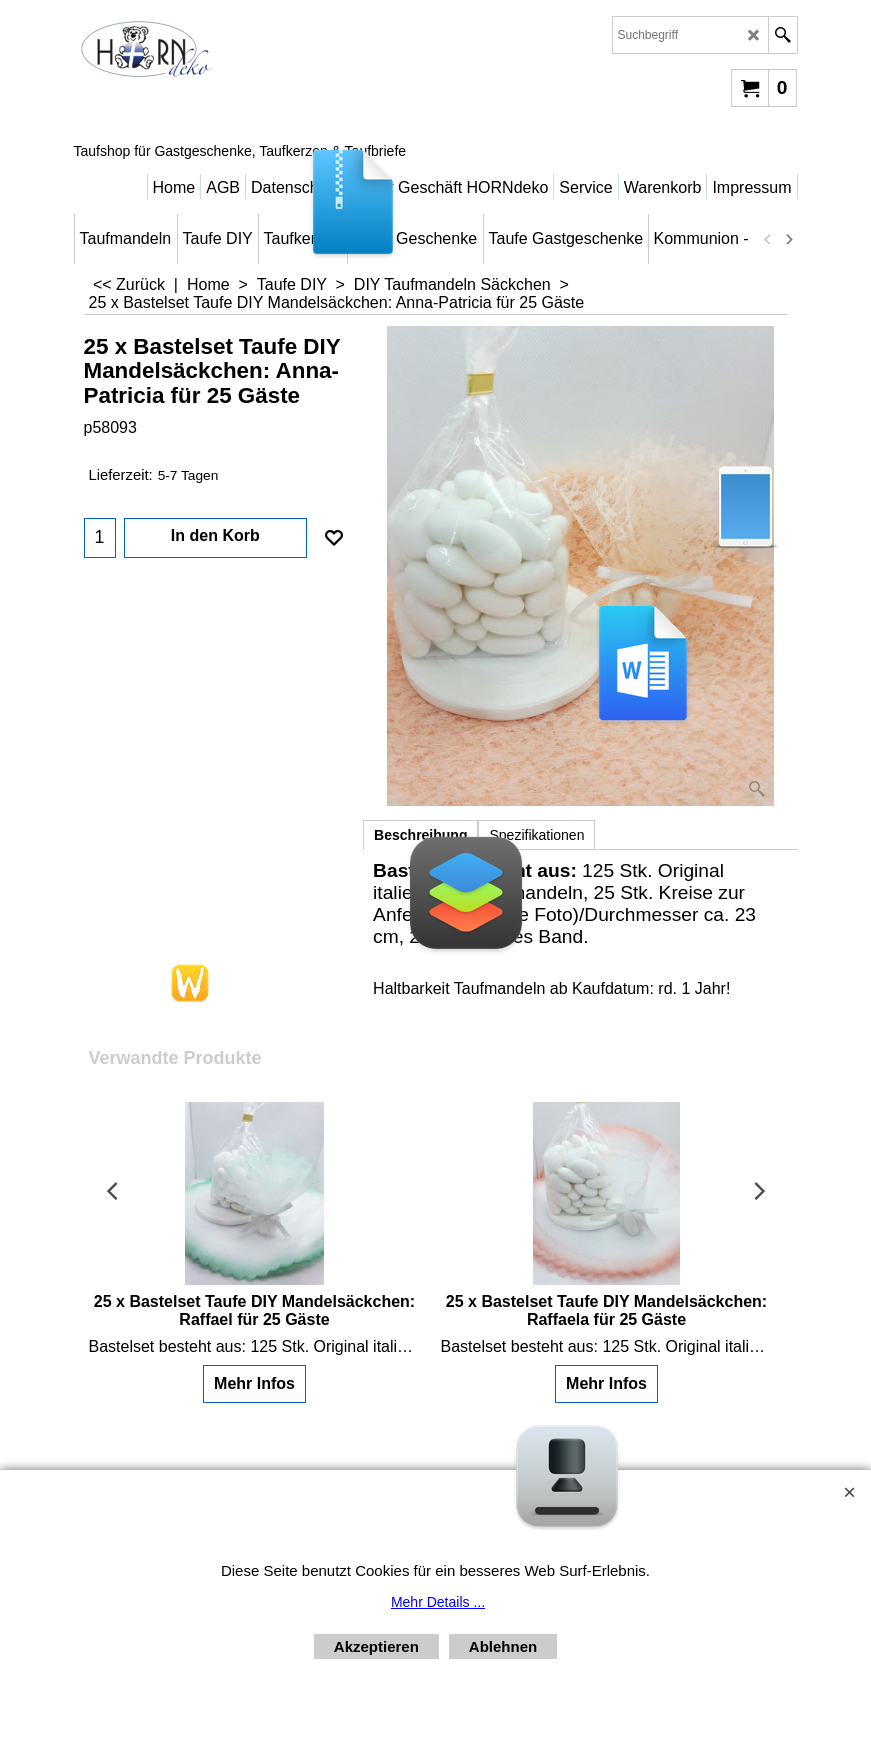 The width and height of the screenshot is (871, 1750). Describe the element at coordinates (745, 499) in the screenshot. I see `iPad Mini 3 device with cellular connectivity` at that location.